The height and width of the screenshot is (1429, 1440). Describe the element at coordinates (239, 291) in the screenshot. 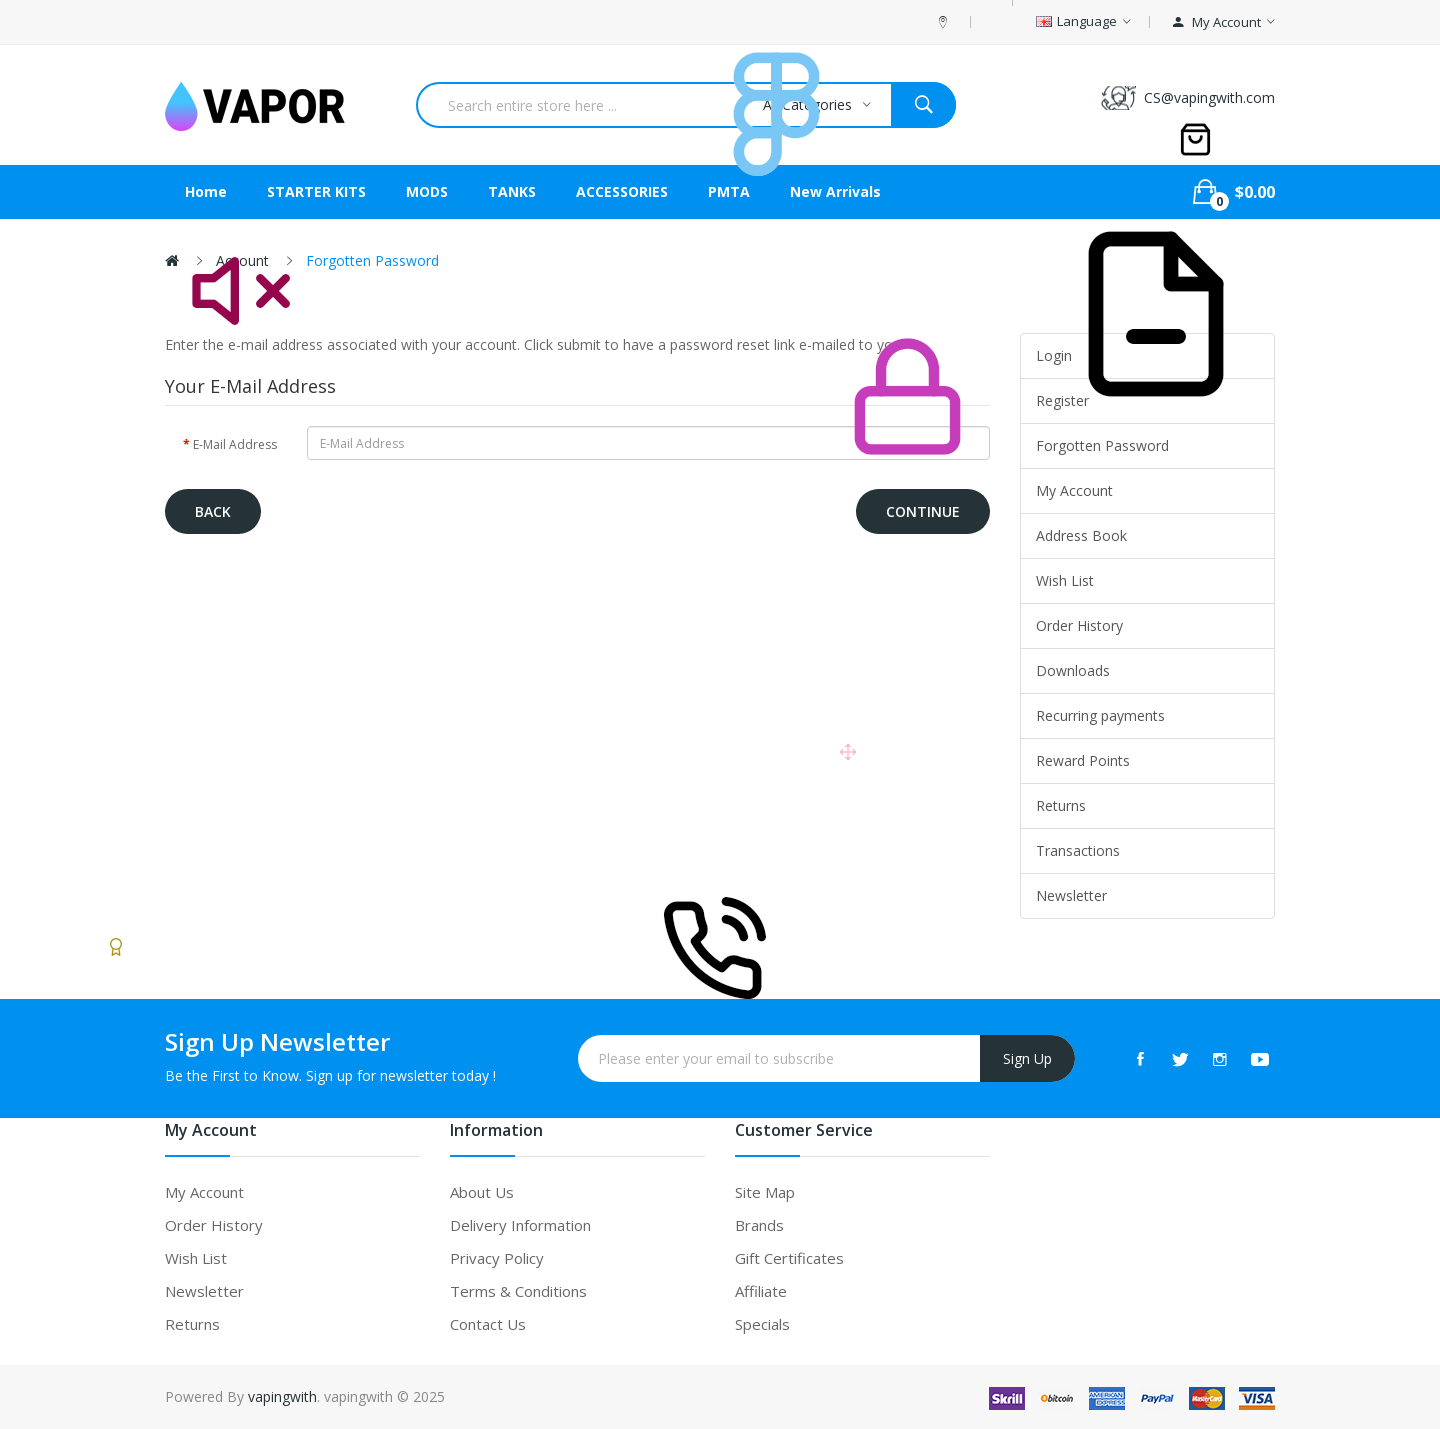

I see `mute audio or sound` at that location.